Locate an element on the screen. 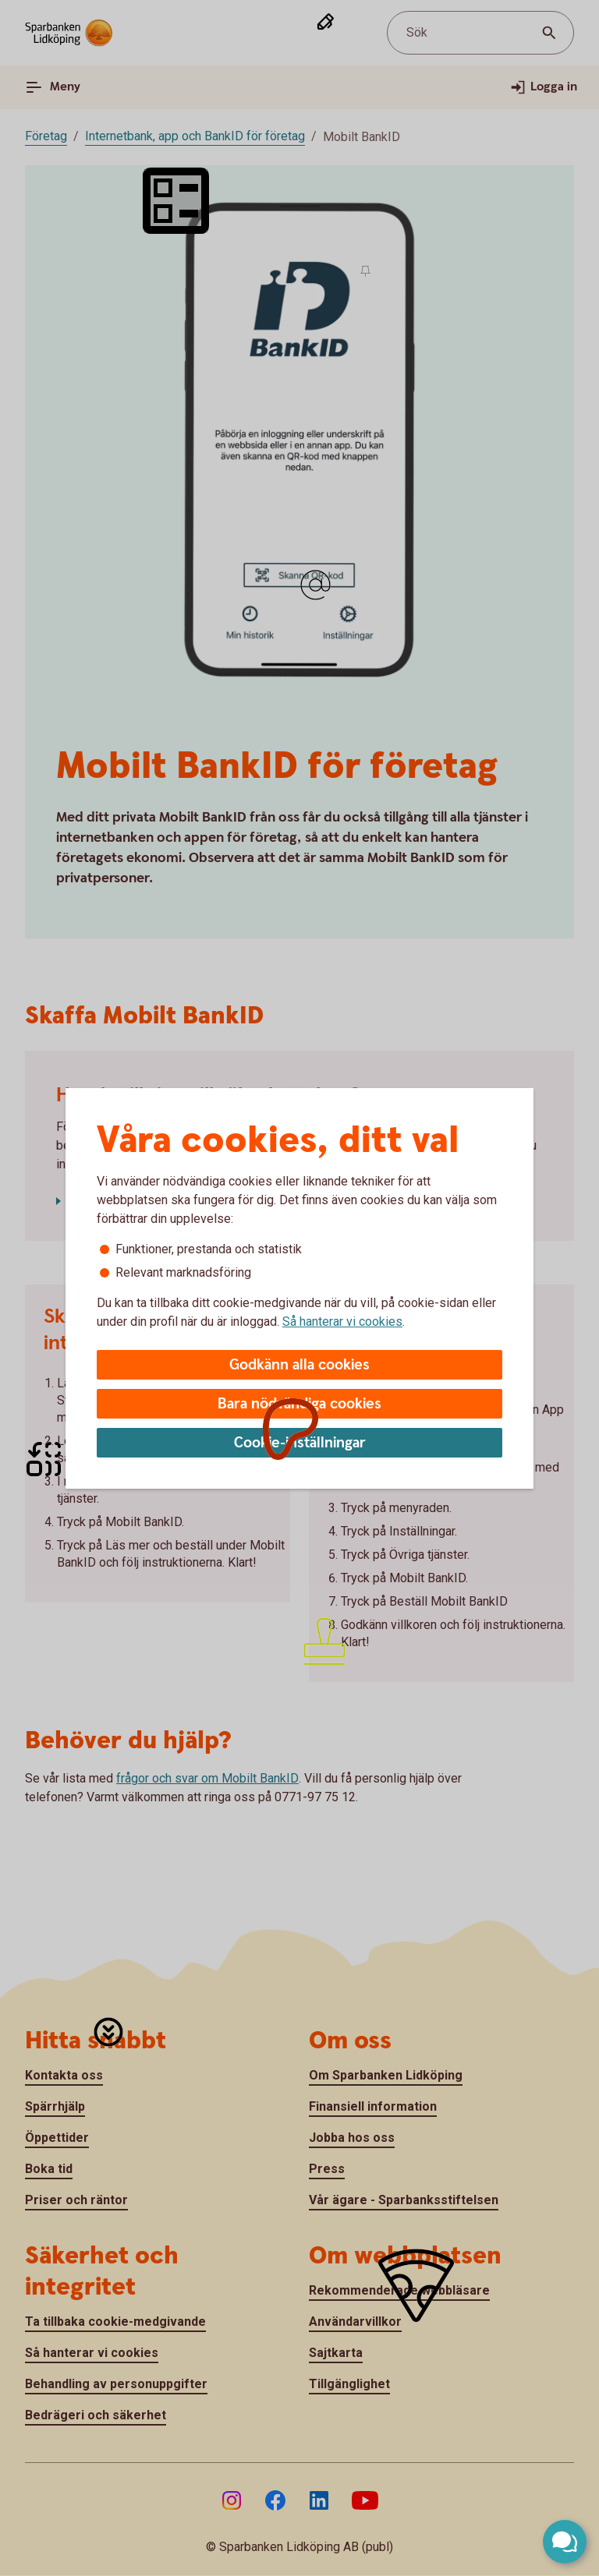 This screenshot has height=2576, width=599. view ballot or voting options is located at coordinates (175, 200).